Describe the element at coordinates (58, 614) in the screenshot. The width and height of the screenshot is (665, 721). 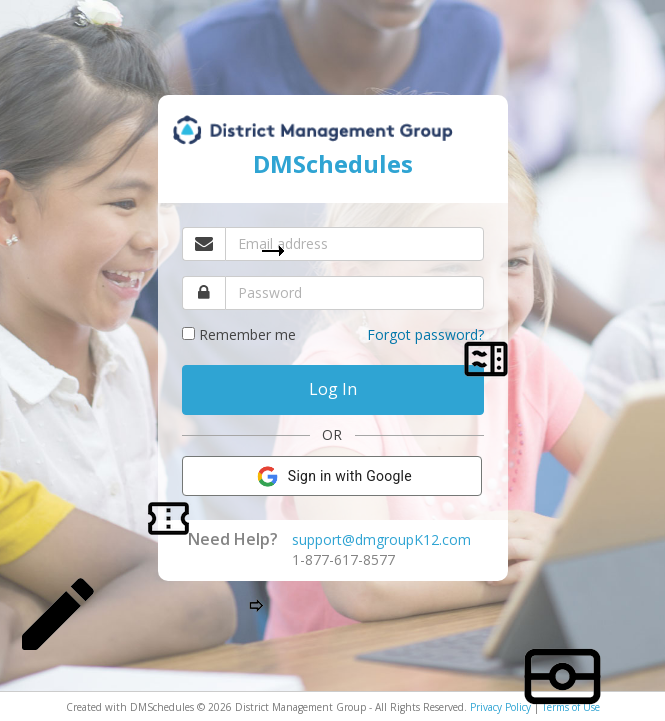
I see `edit or modify content` at that location.